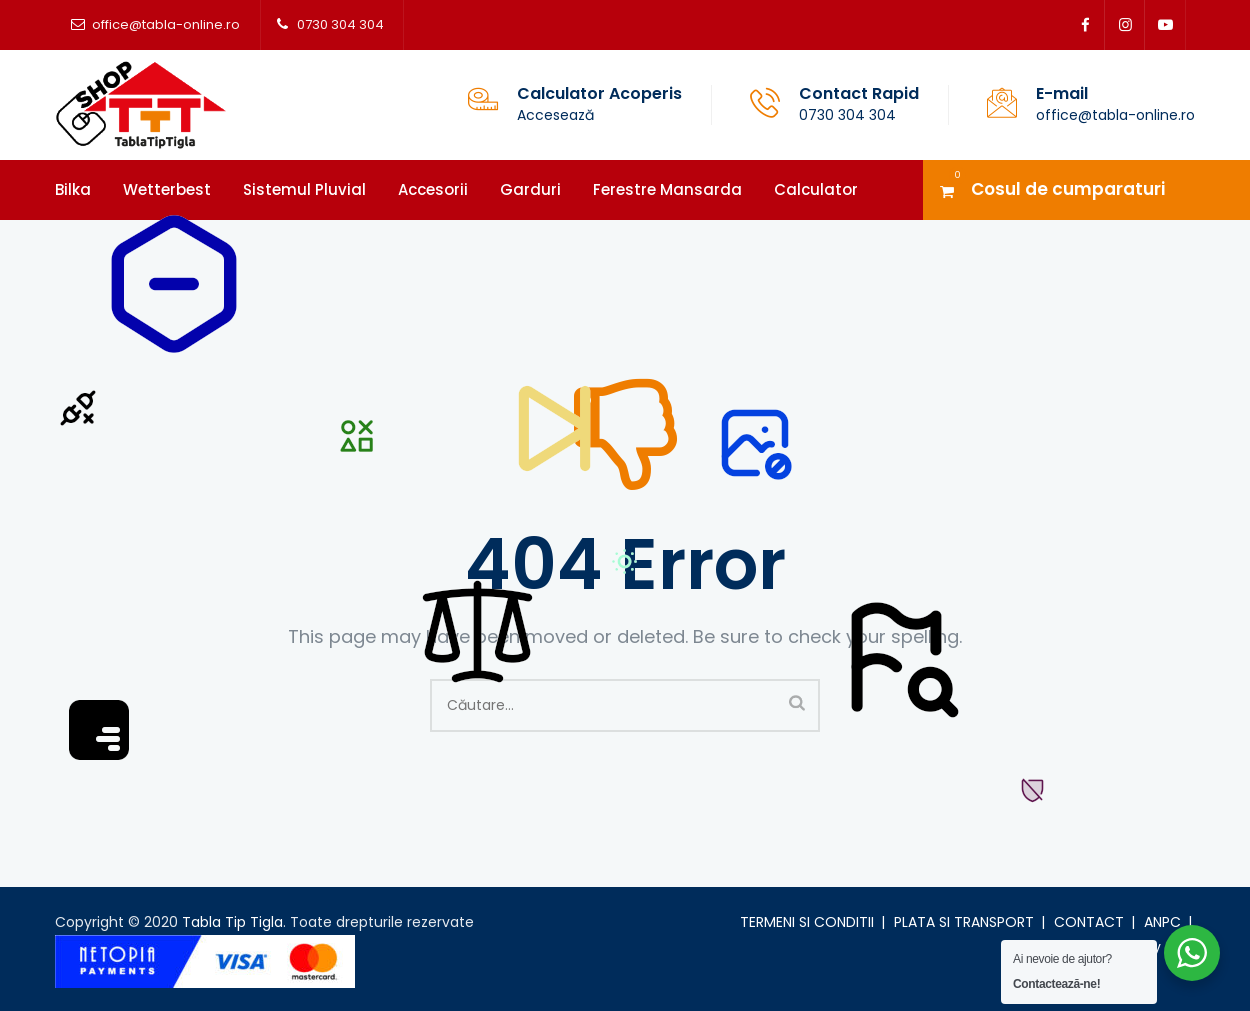 This screenshot has width=1250, height=1011. Describe the element at coordinates (896, 655) in the screenshot. I see `search flagged items` at that location.